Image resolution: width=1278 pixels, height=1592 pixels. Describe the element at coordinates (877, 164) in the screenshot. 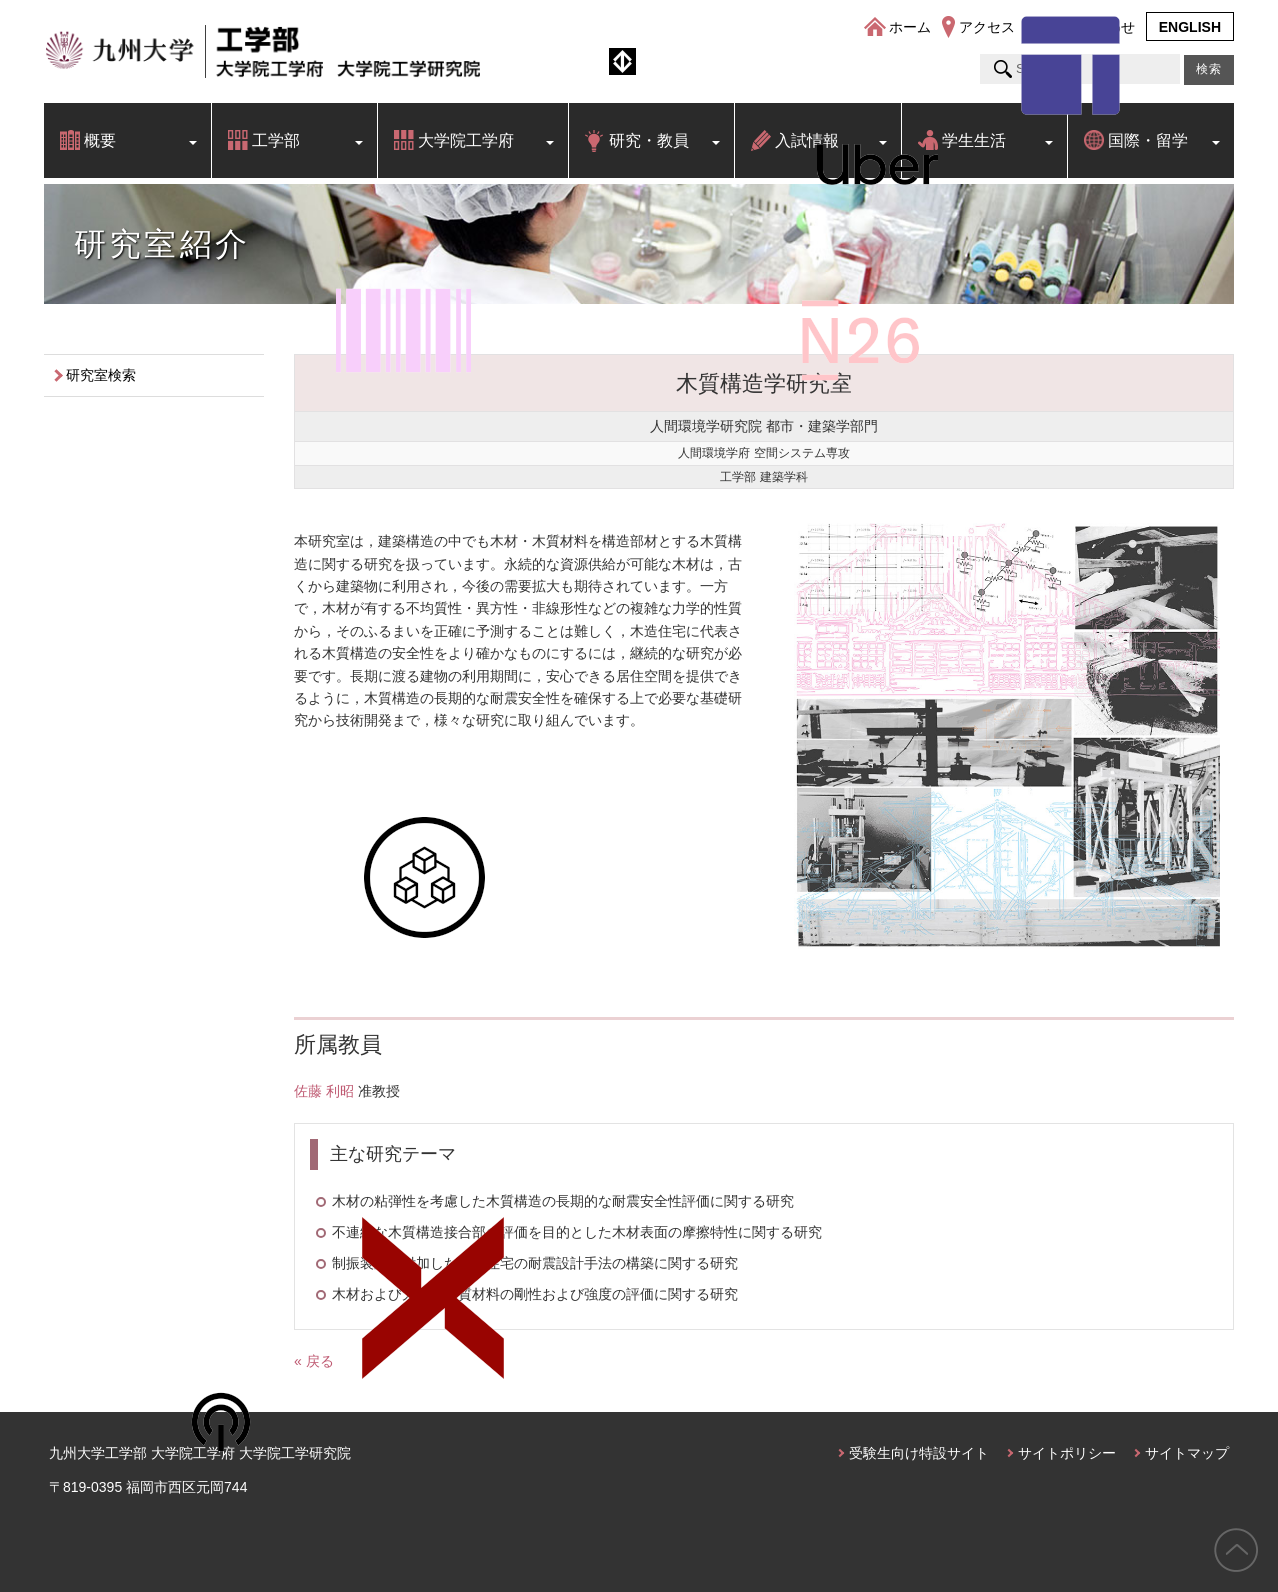

I see `open the Uber app` at that location.